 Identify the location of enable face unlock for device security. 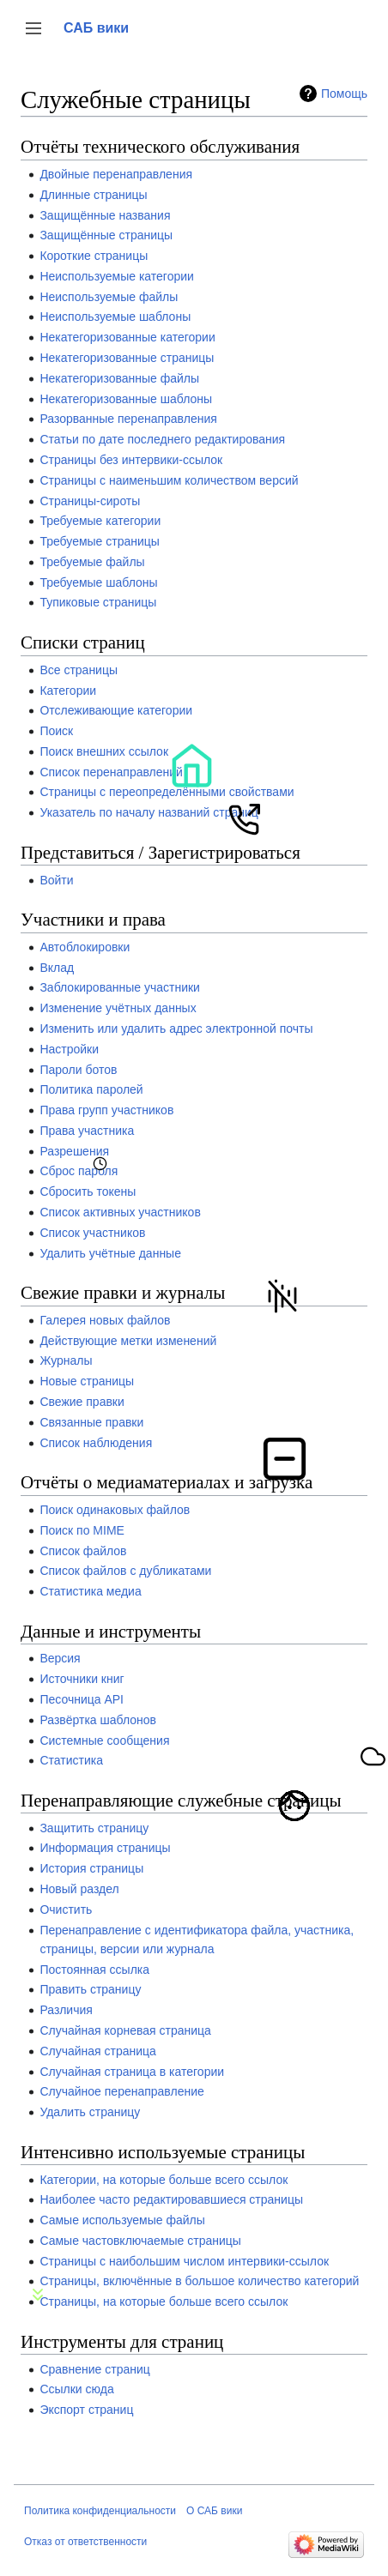
(294, 1806).